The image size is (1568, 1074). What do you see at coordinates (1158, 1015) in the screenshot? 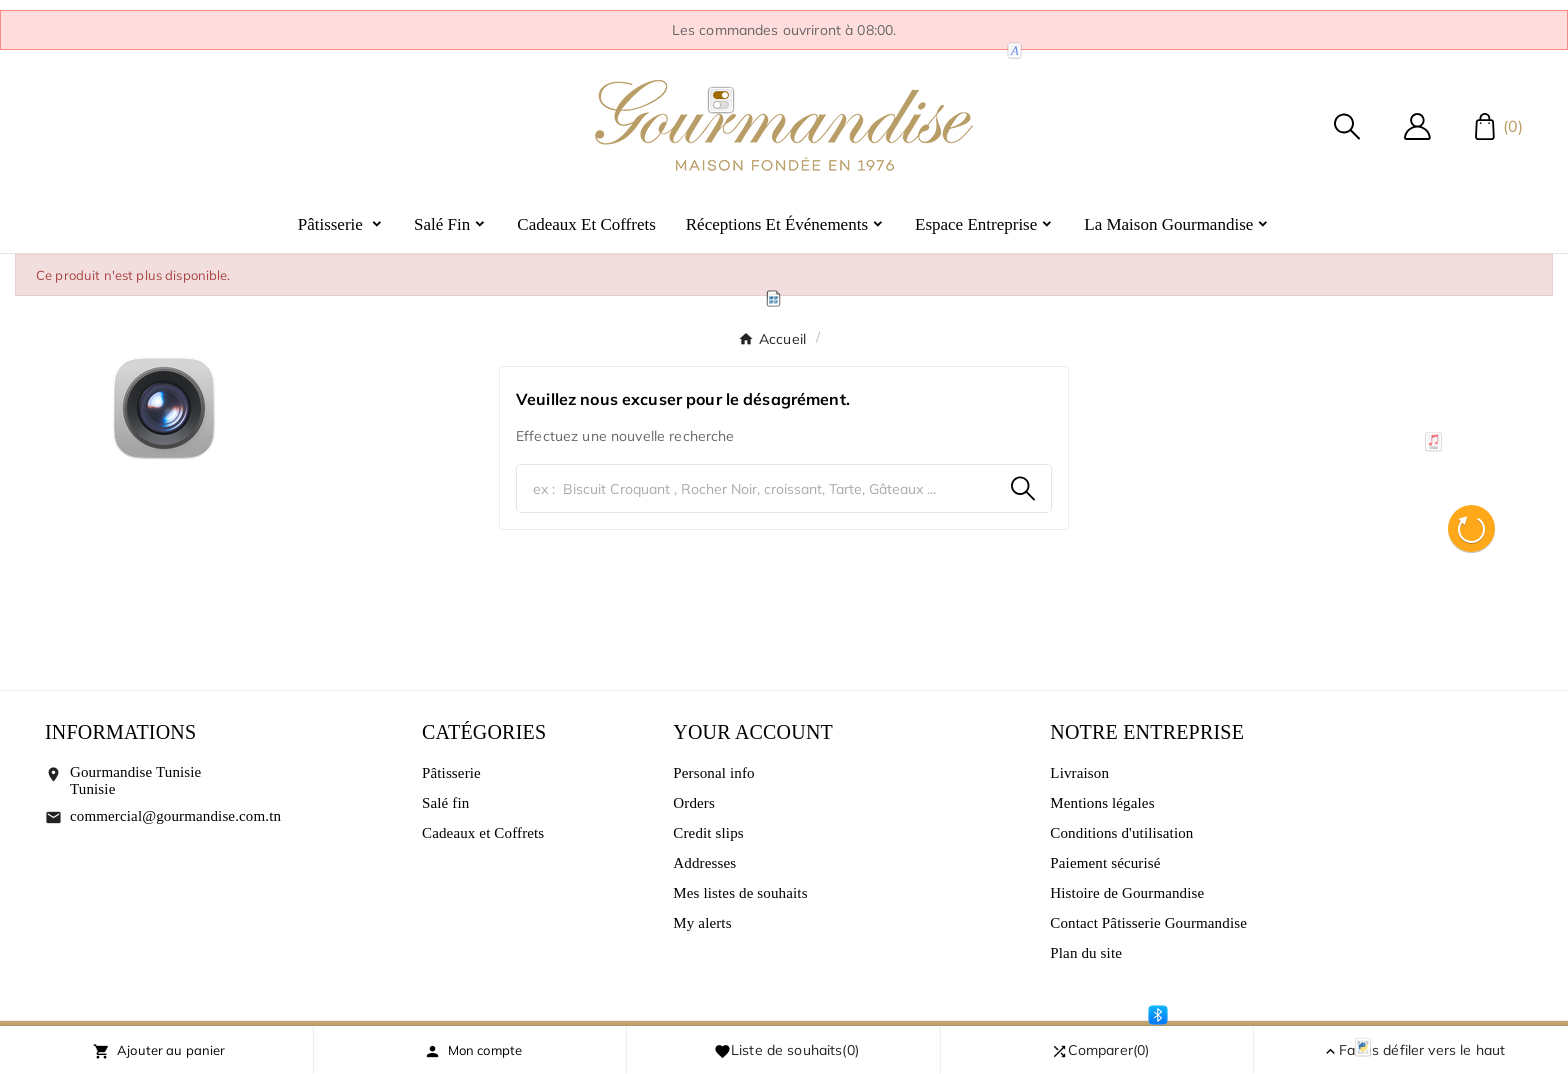
I see `open bluetooth file exchange app` at bounding box center [1158, 1015].